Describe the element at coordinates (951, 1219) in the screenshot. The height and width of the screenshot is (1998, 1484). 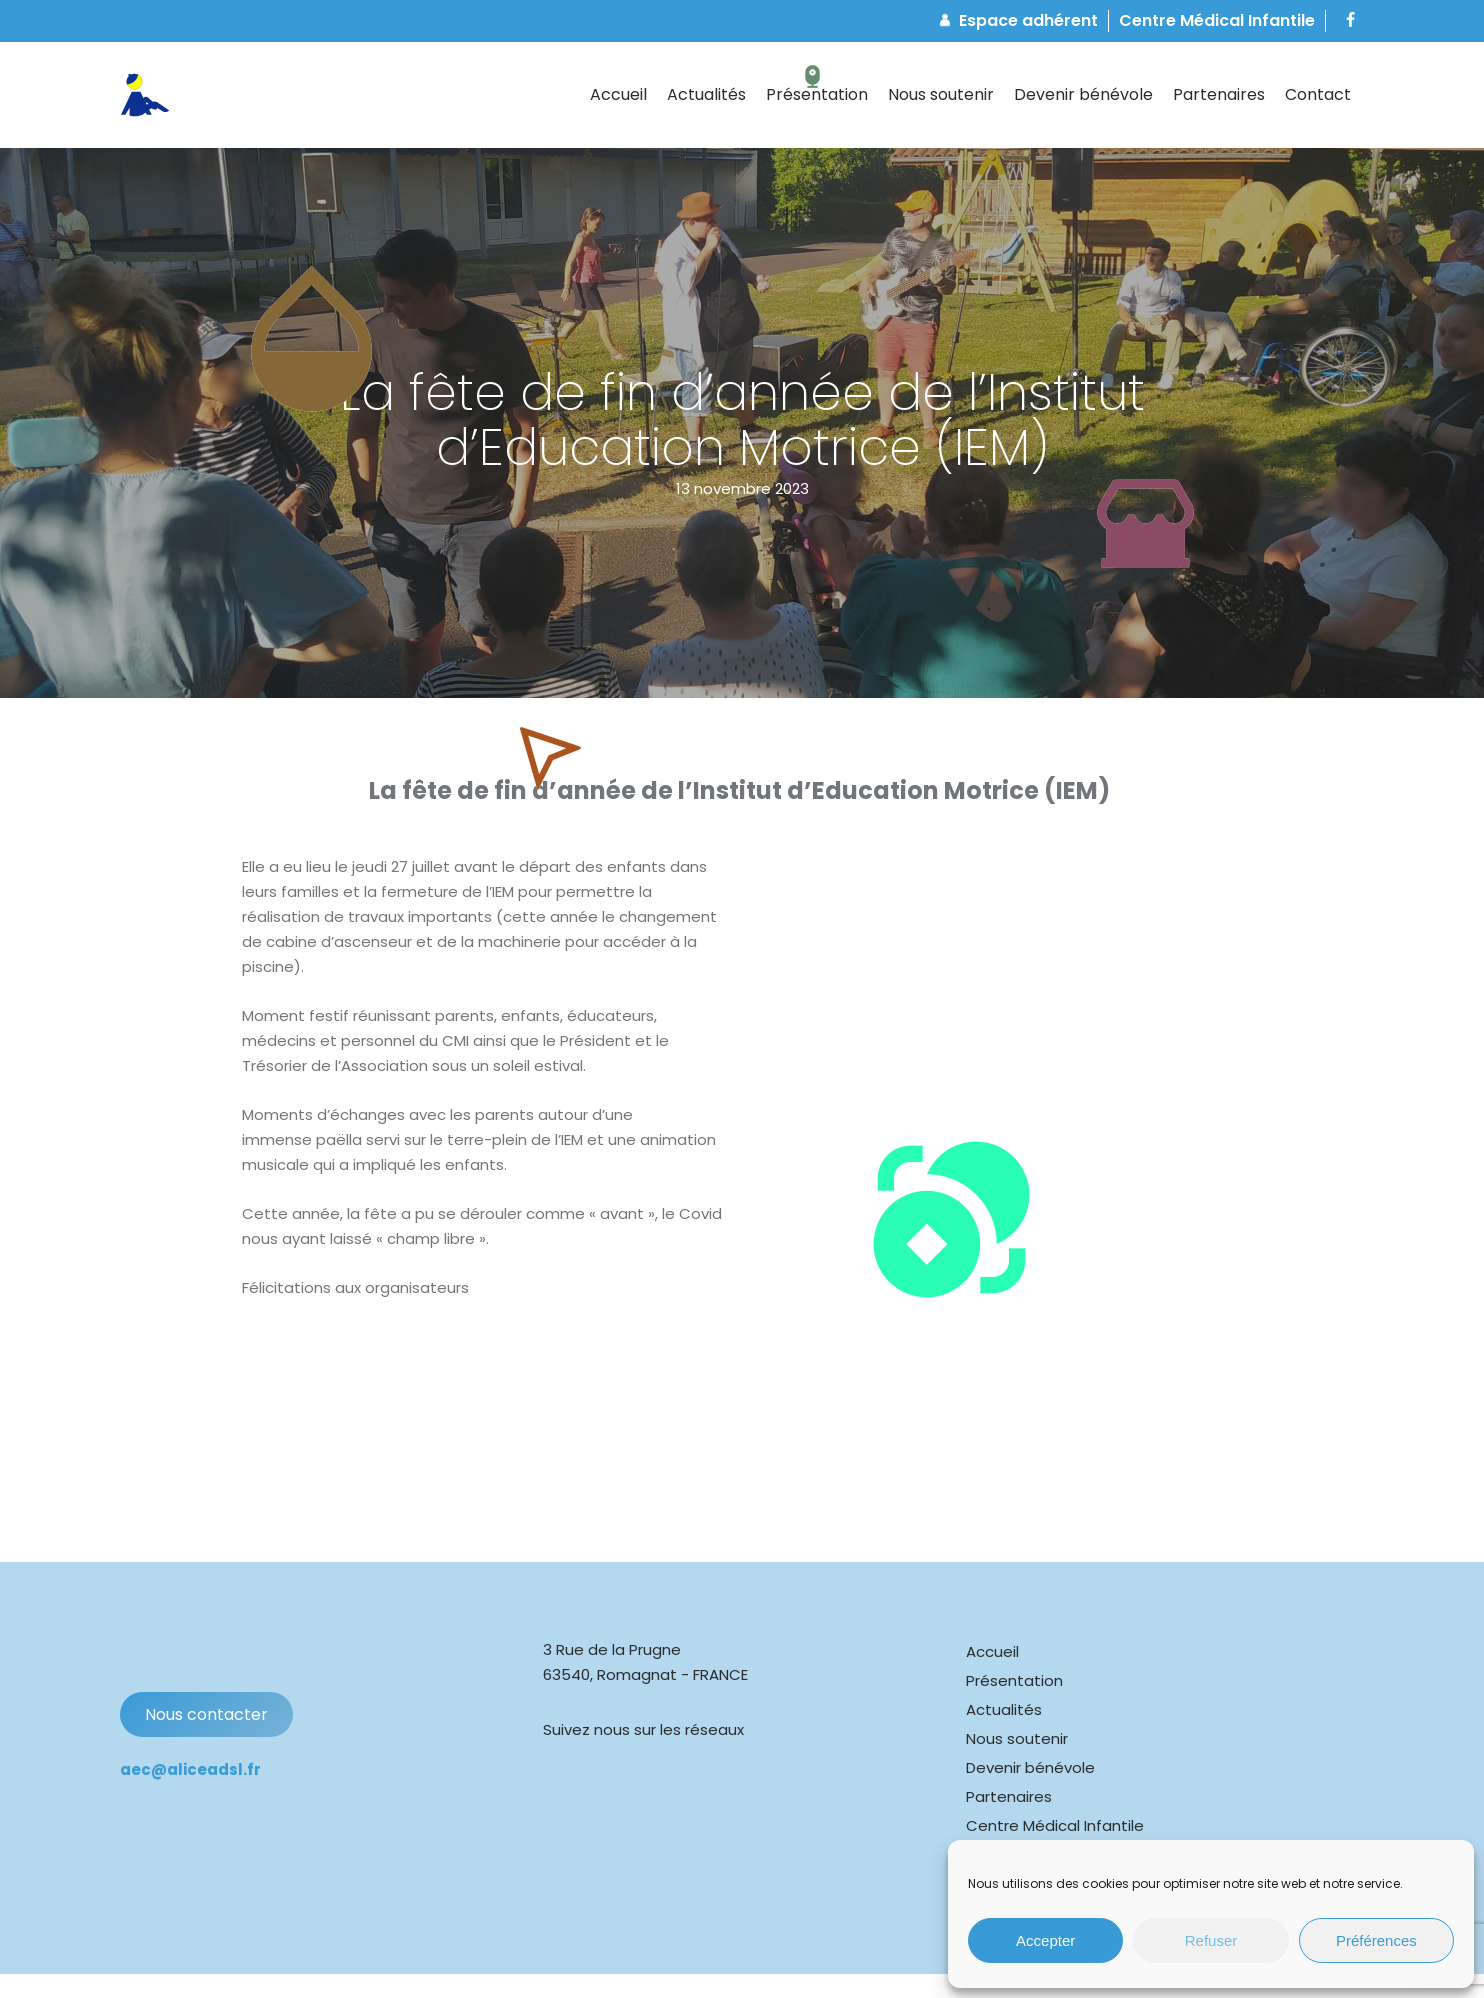
I see `swap or exchange cryptocurrency tokens` at that location.